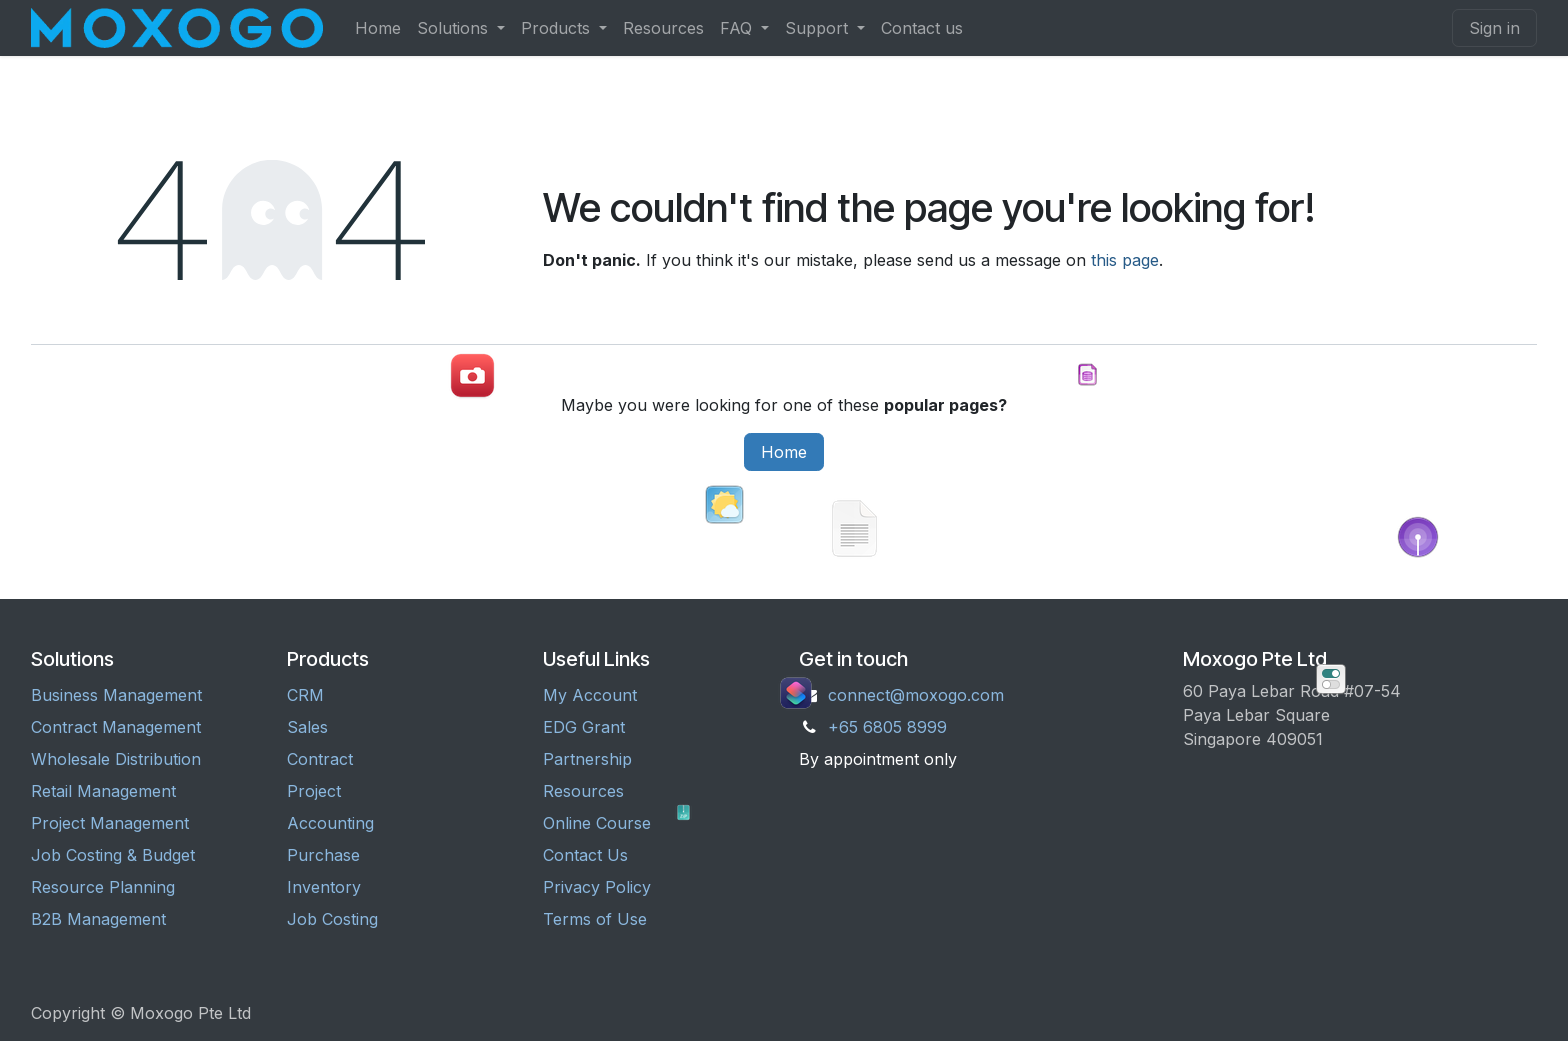 Image resolution: width=1568 pixels, height=1041 pixels. What do you see at coordinates (854, 528) in the screenshot?
I see `open a text file` at bounding box center [854, 528].